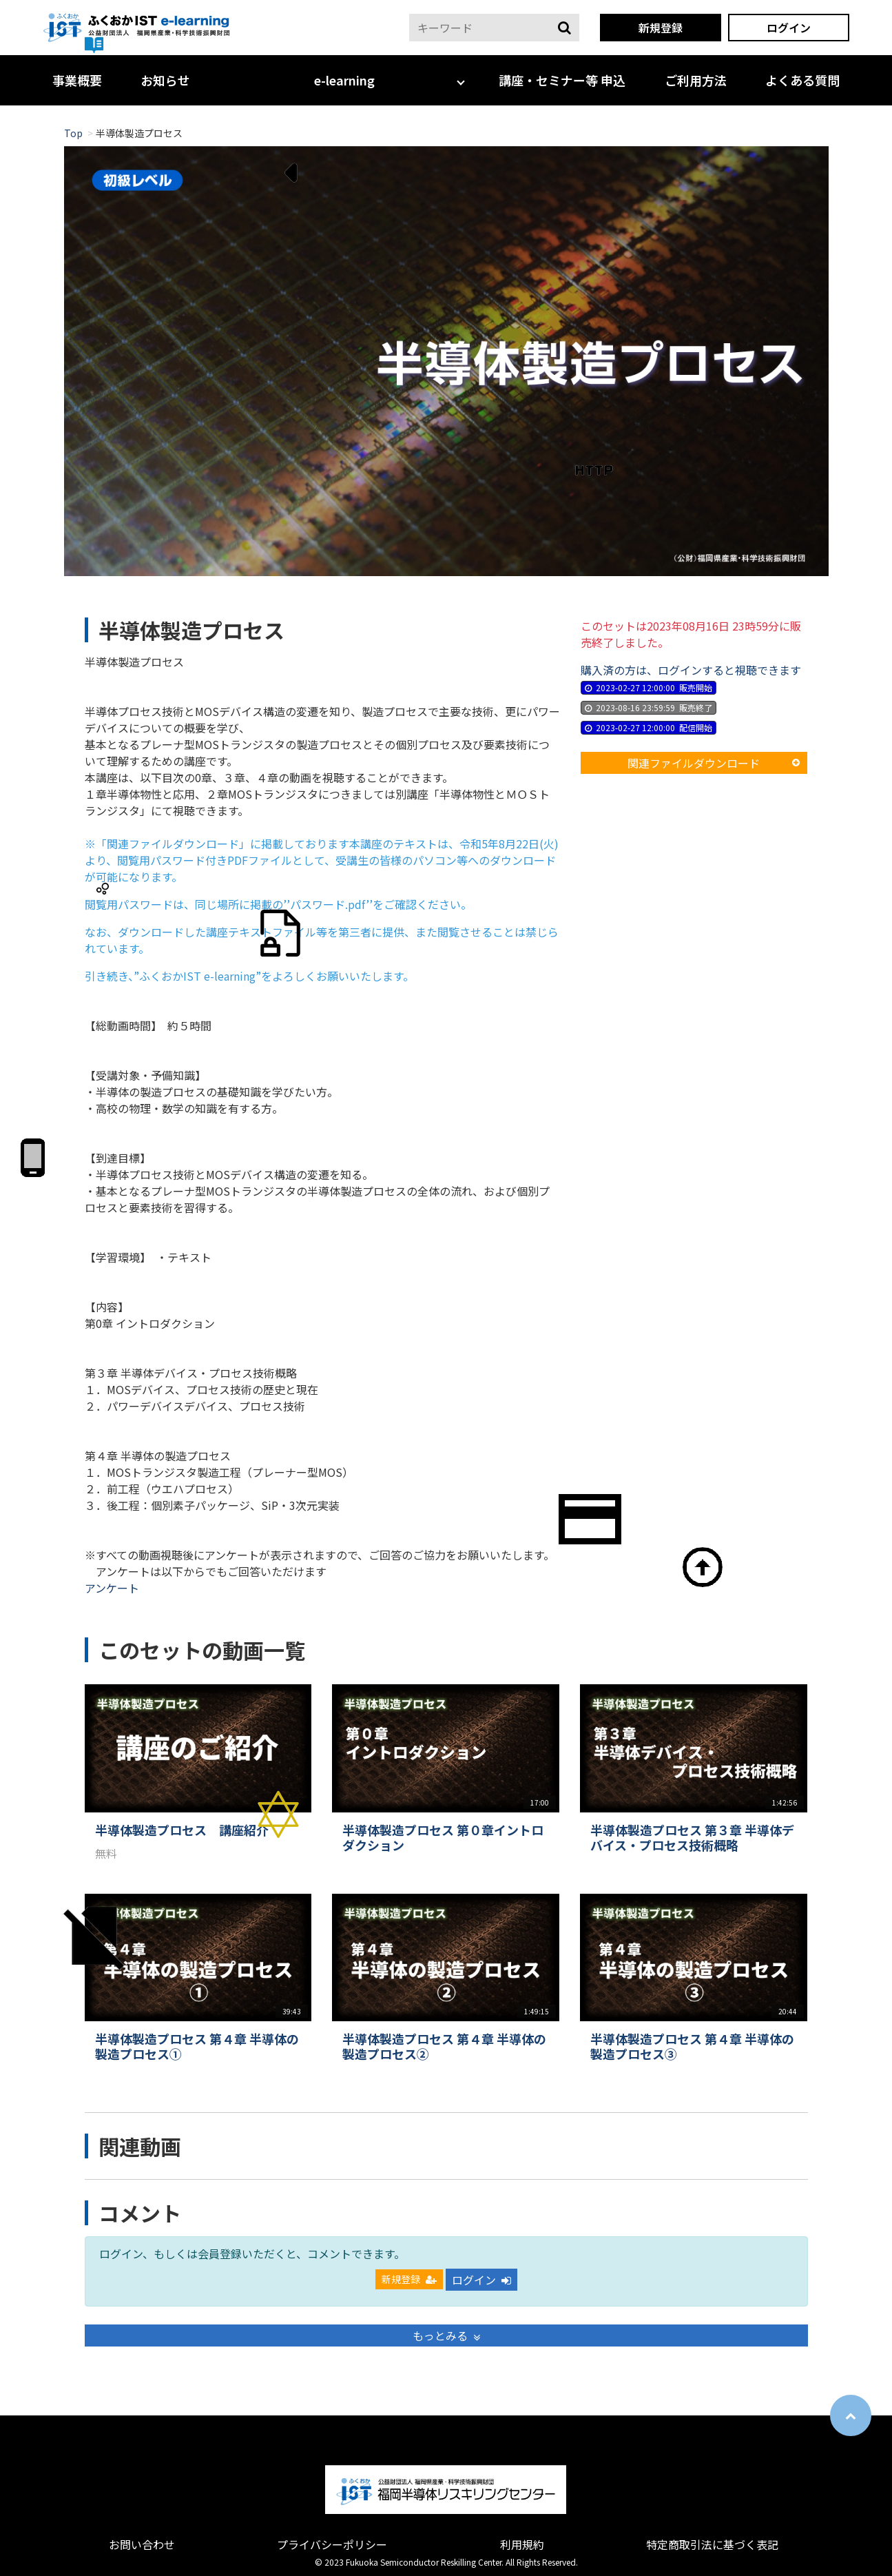  What do you see at coordinates (94, 1936) in the screenshot?
I see `no sim card detected` at bounding box center [94, 1936].